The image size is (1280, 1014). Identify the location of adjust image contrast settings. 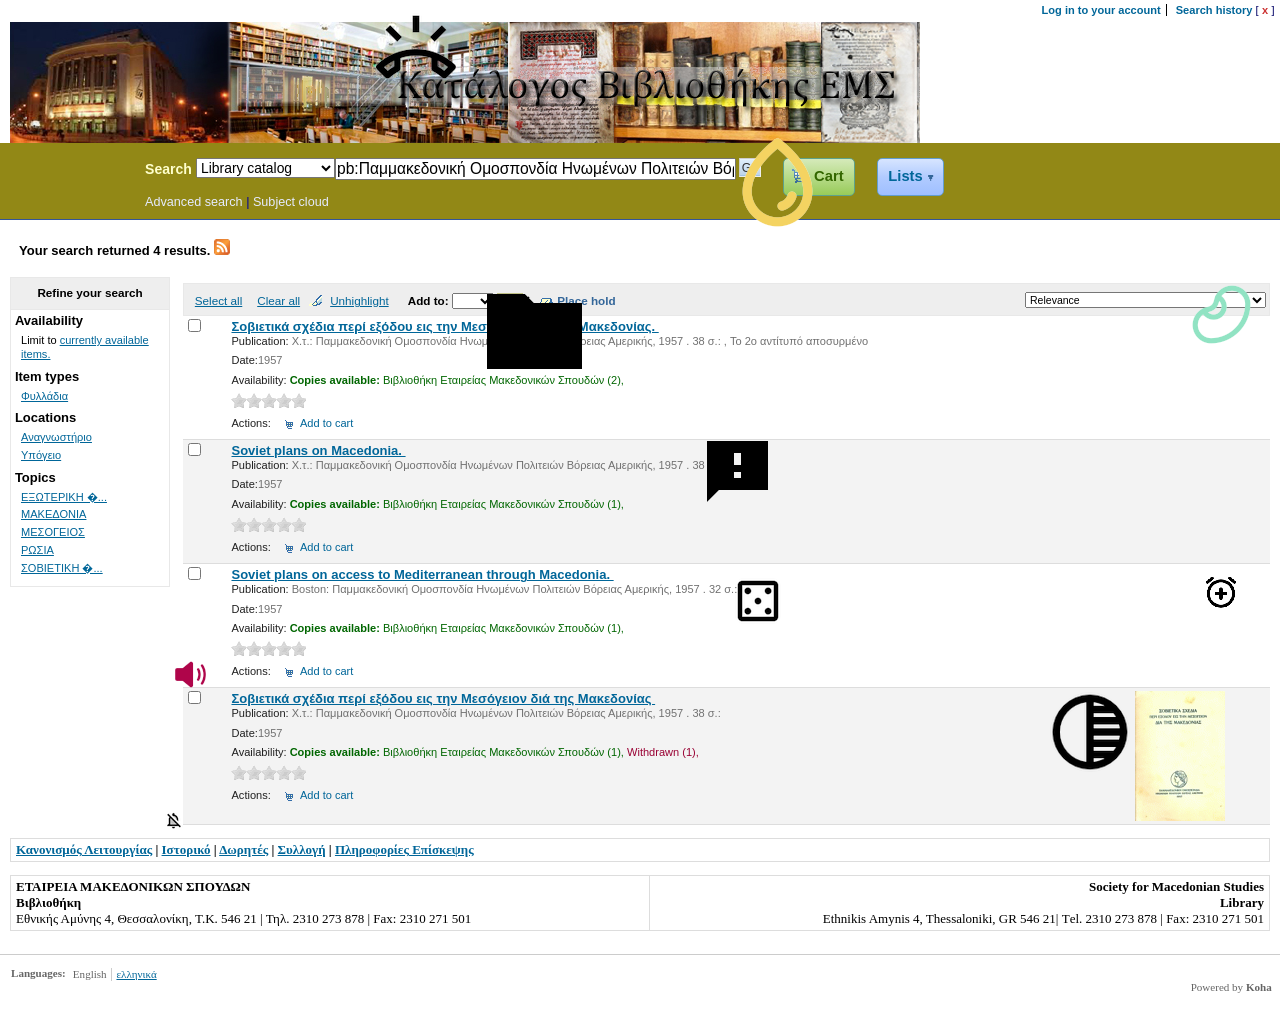
(1090, 732).